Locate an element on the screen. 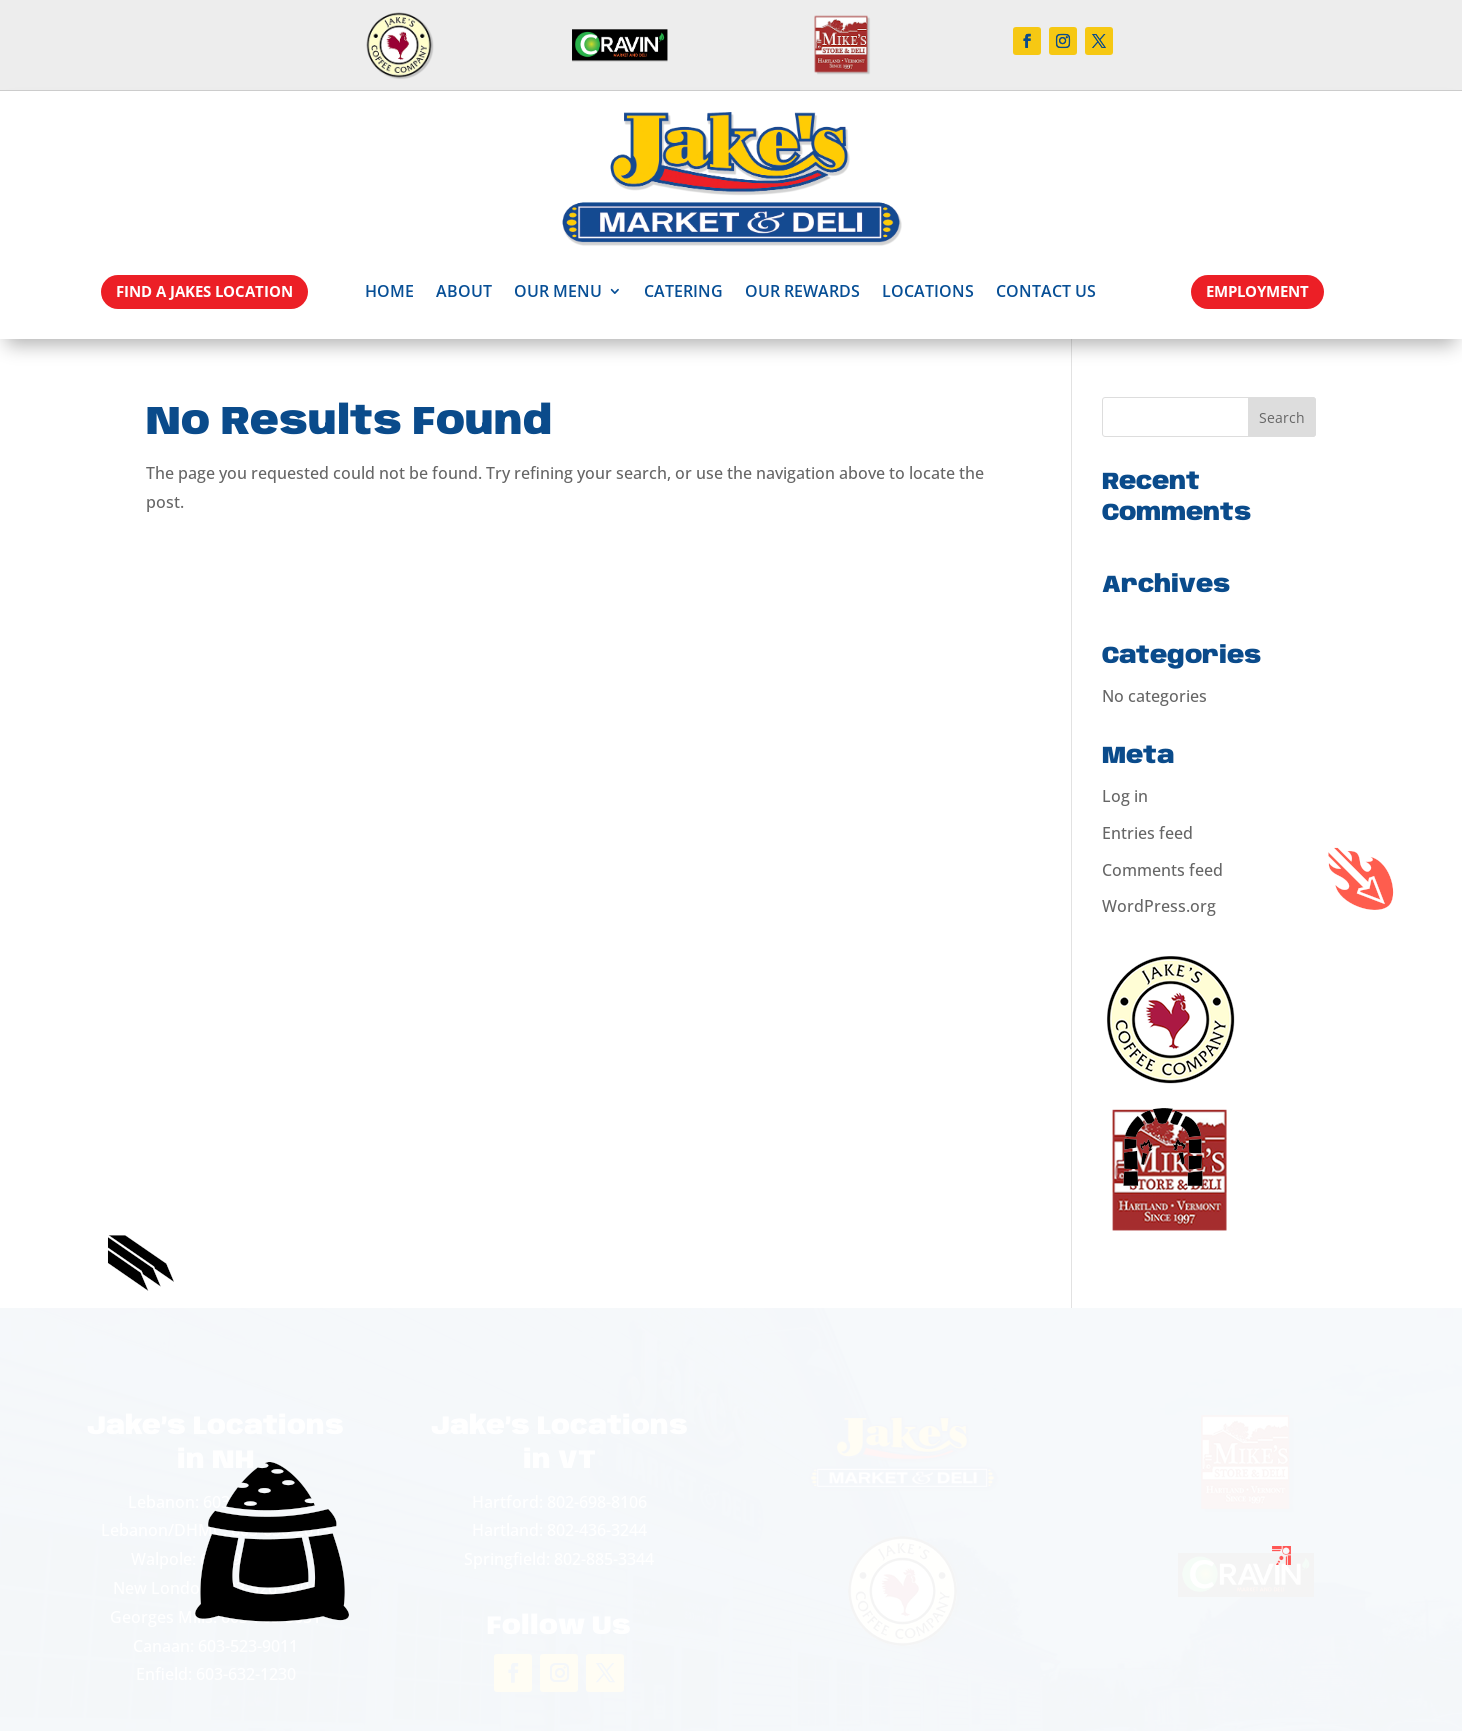  fire a special attack or projectile is located at coordinates (1361, 880).